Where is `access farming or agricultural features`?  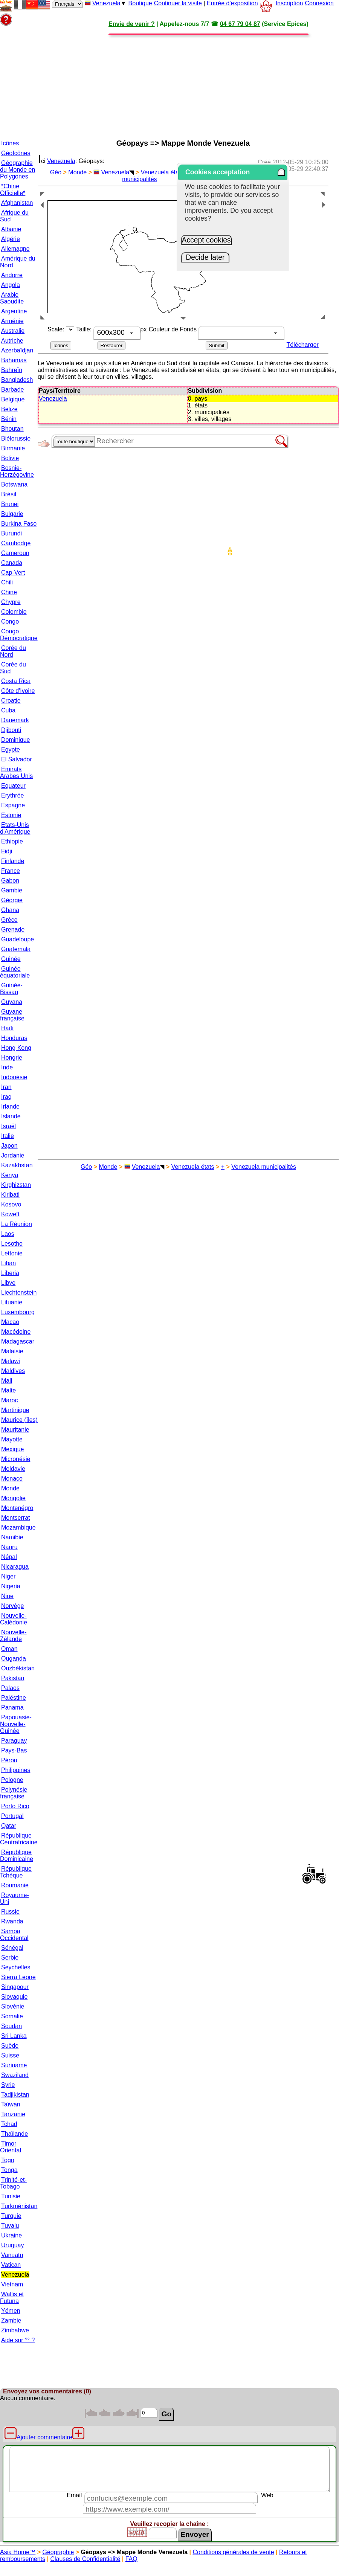
access farming or agricultural features is located at coordinates (314, 1874).